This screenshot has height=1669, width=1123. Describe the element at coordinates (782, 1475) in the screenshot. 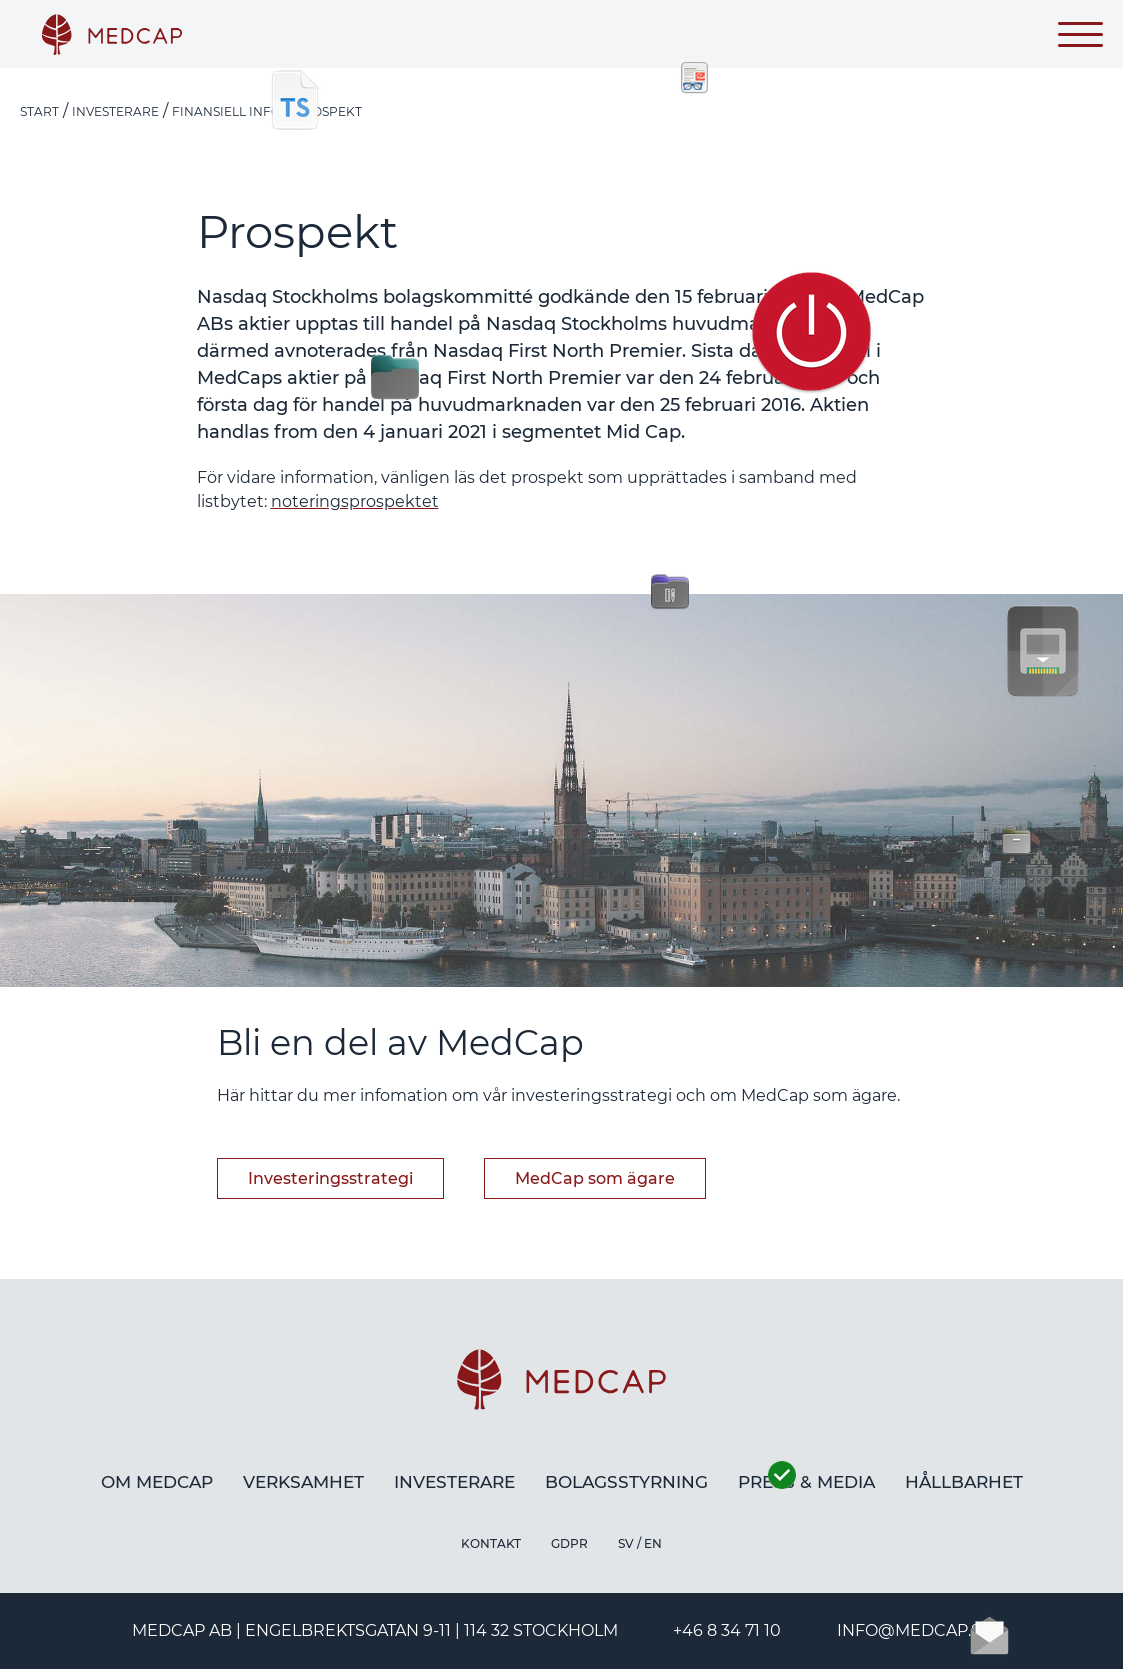

I see `confirm or approve an action` at that location.